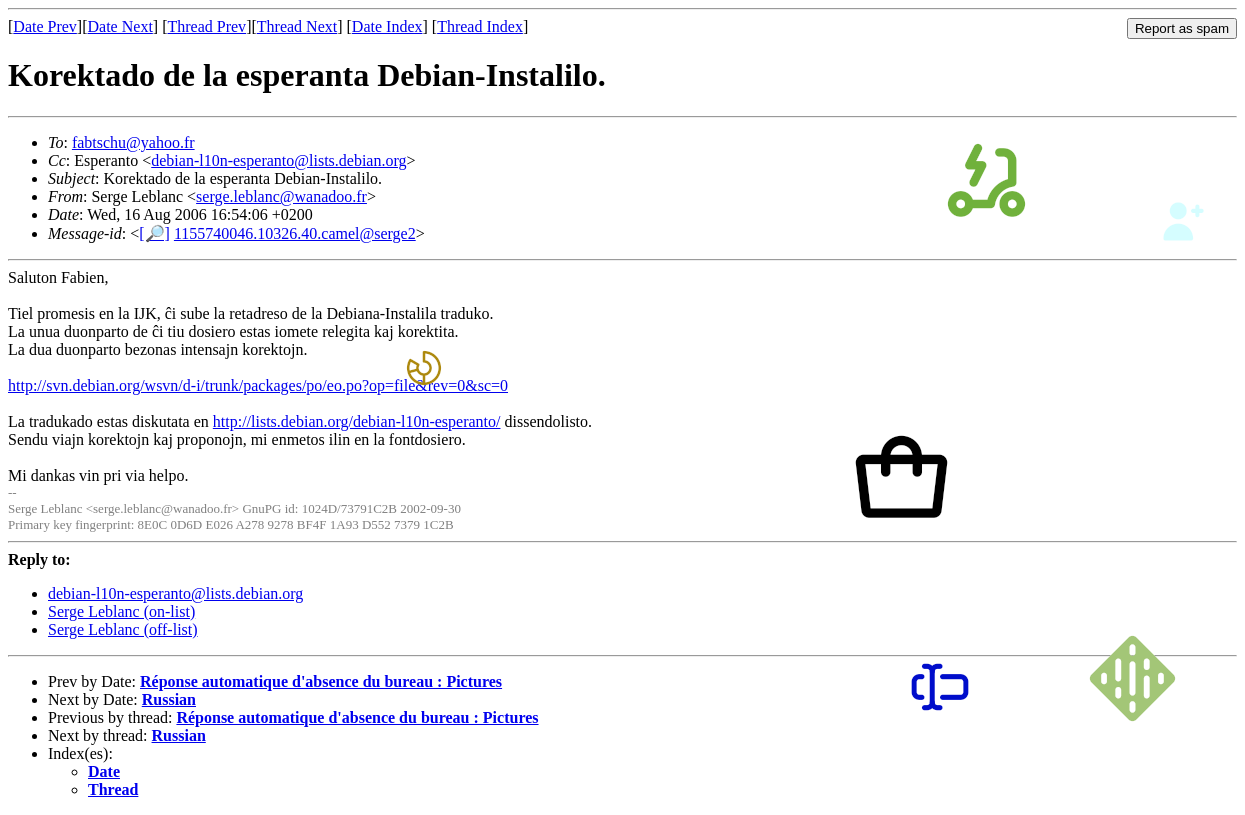 The image size is (1245, 815). I want to click on open google podcasts app, so click(1132, 678).